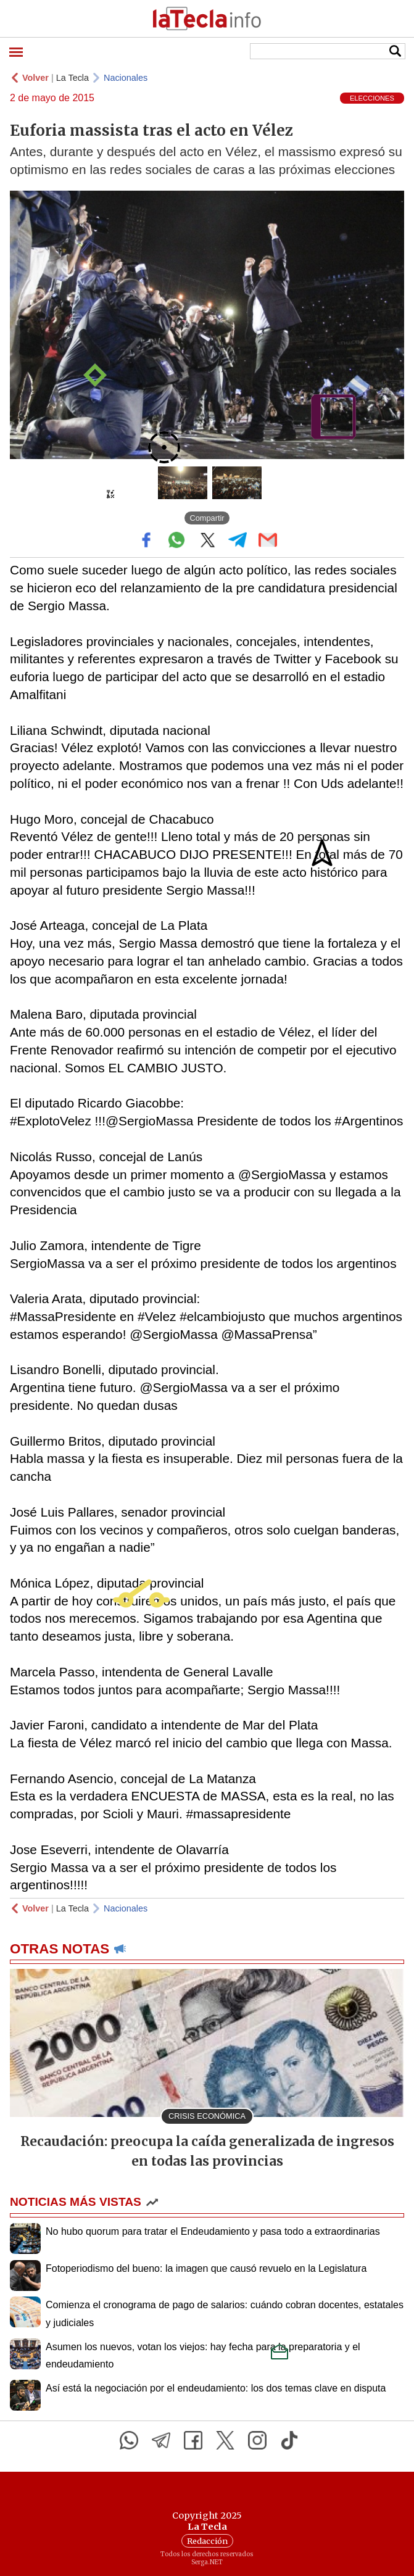  Describe the element at coordinates (95, 375) in the screenshot. I see `unverified log breakpoint in debug mode` at that location.